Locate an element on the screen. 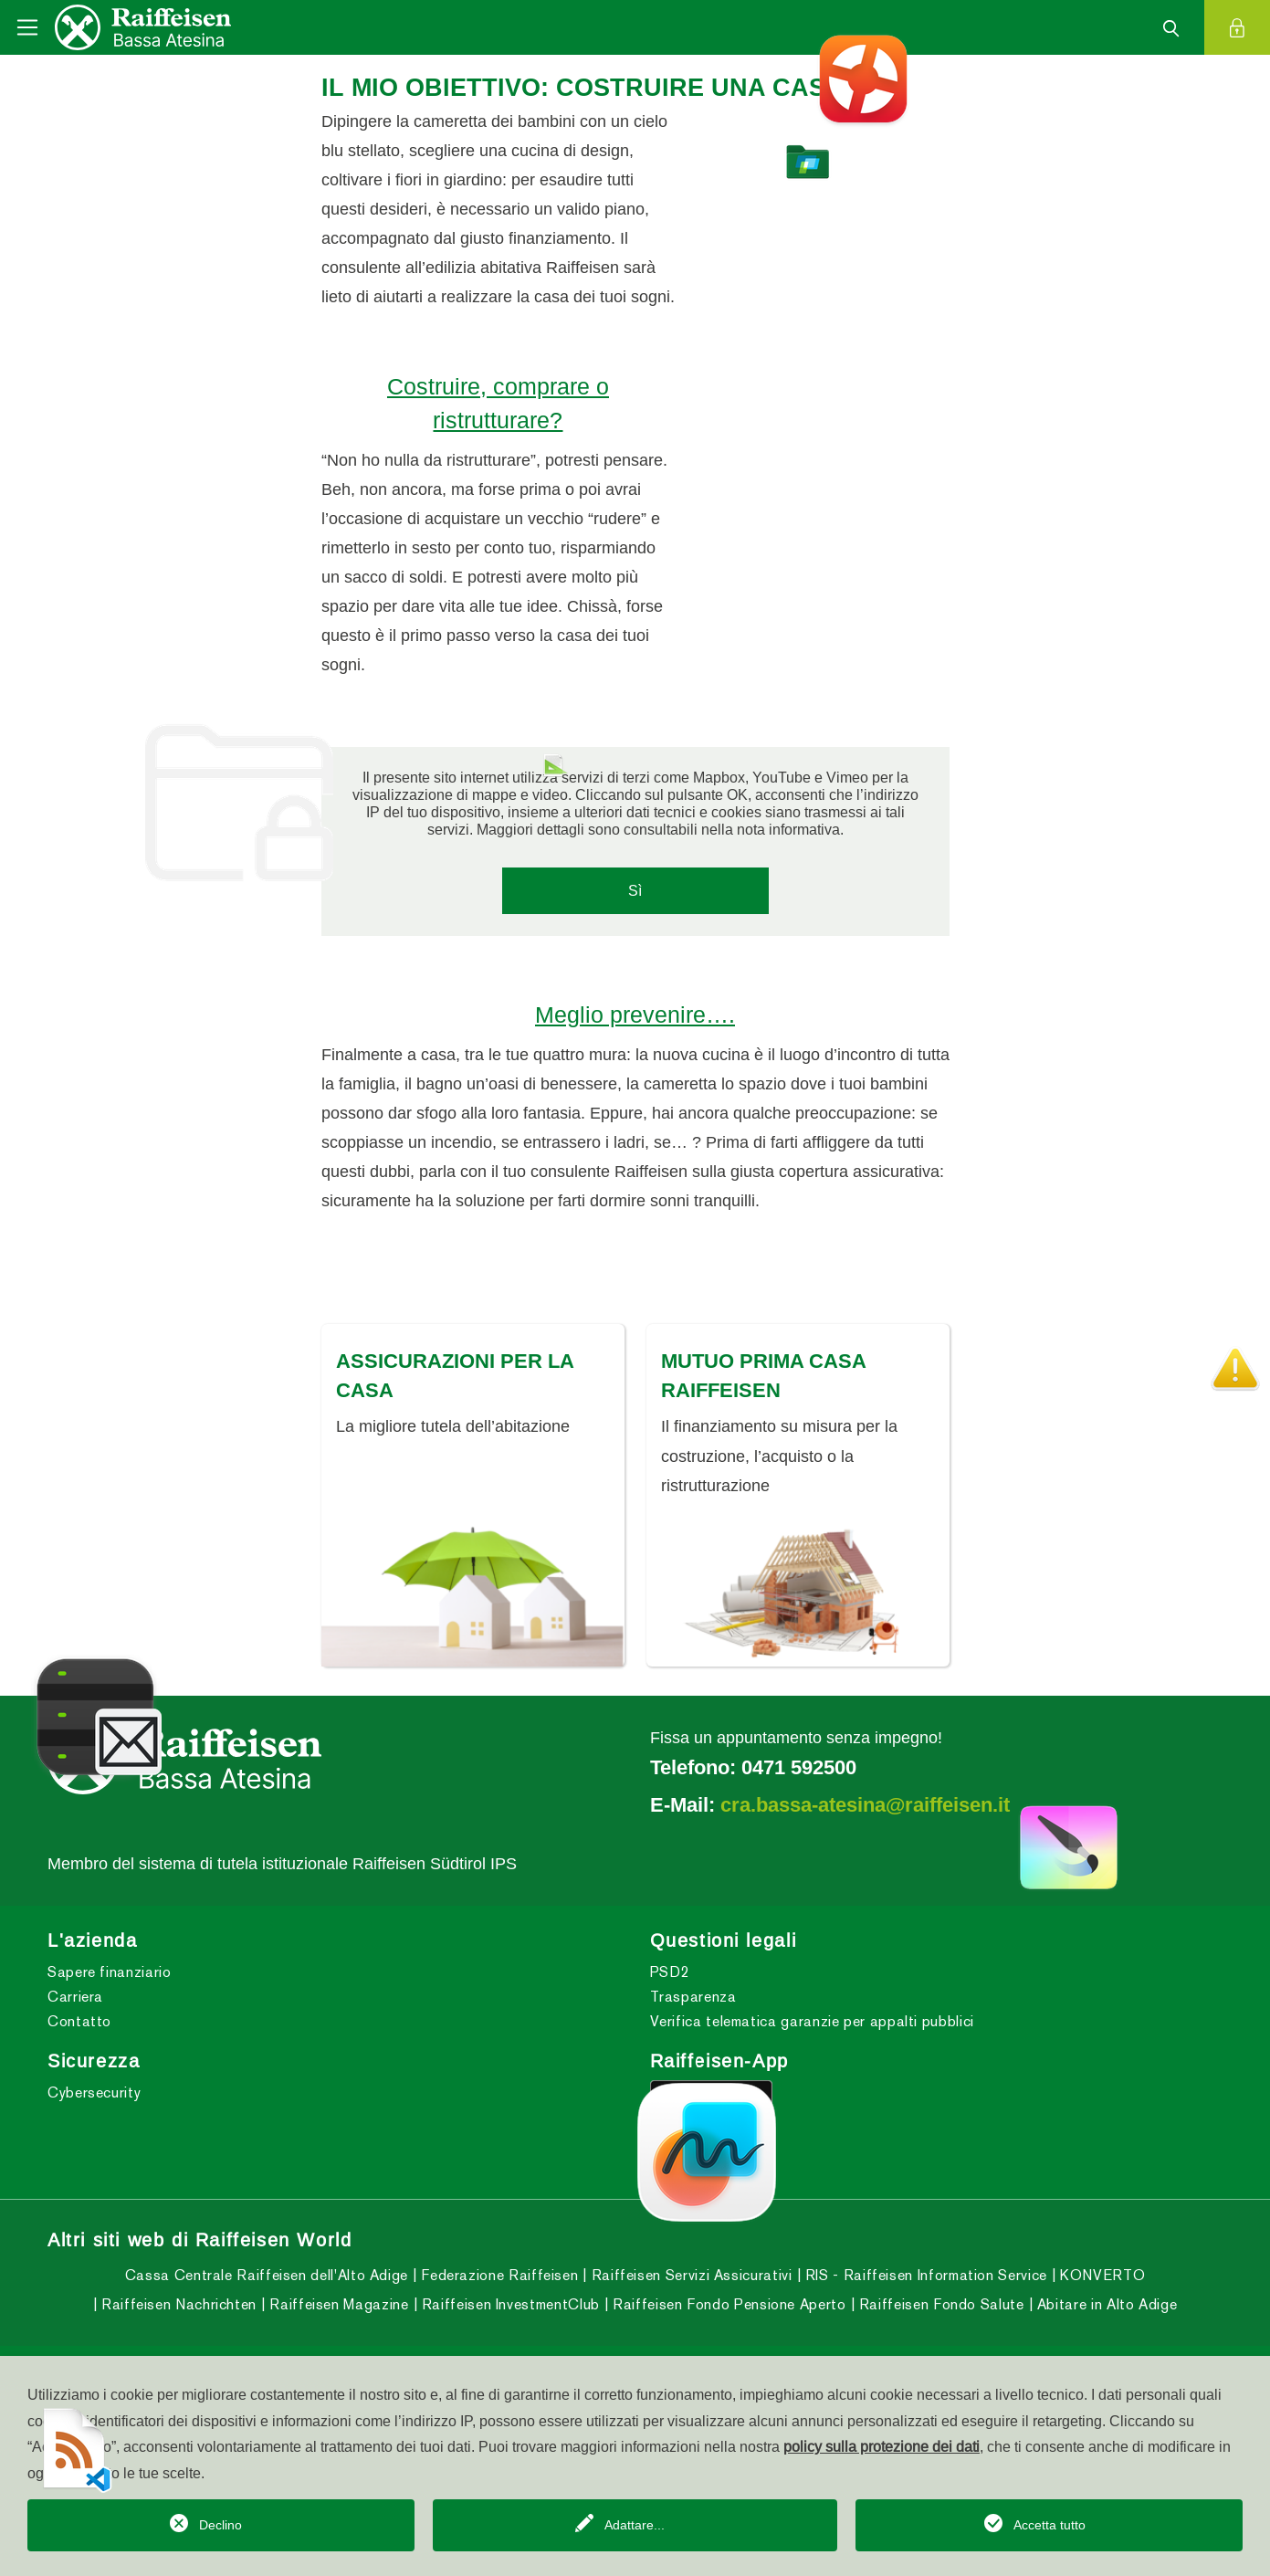  open jquery mobile project folder is located at coordinates (807, 163).